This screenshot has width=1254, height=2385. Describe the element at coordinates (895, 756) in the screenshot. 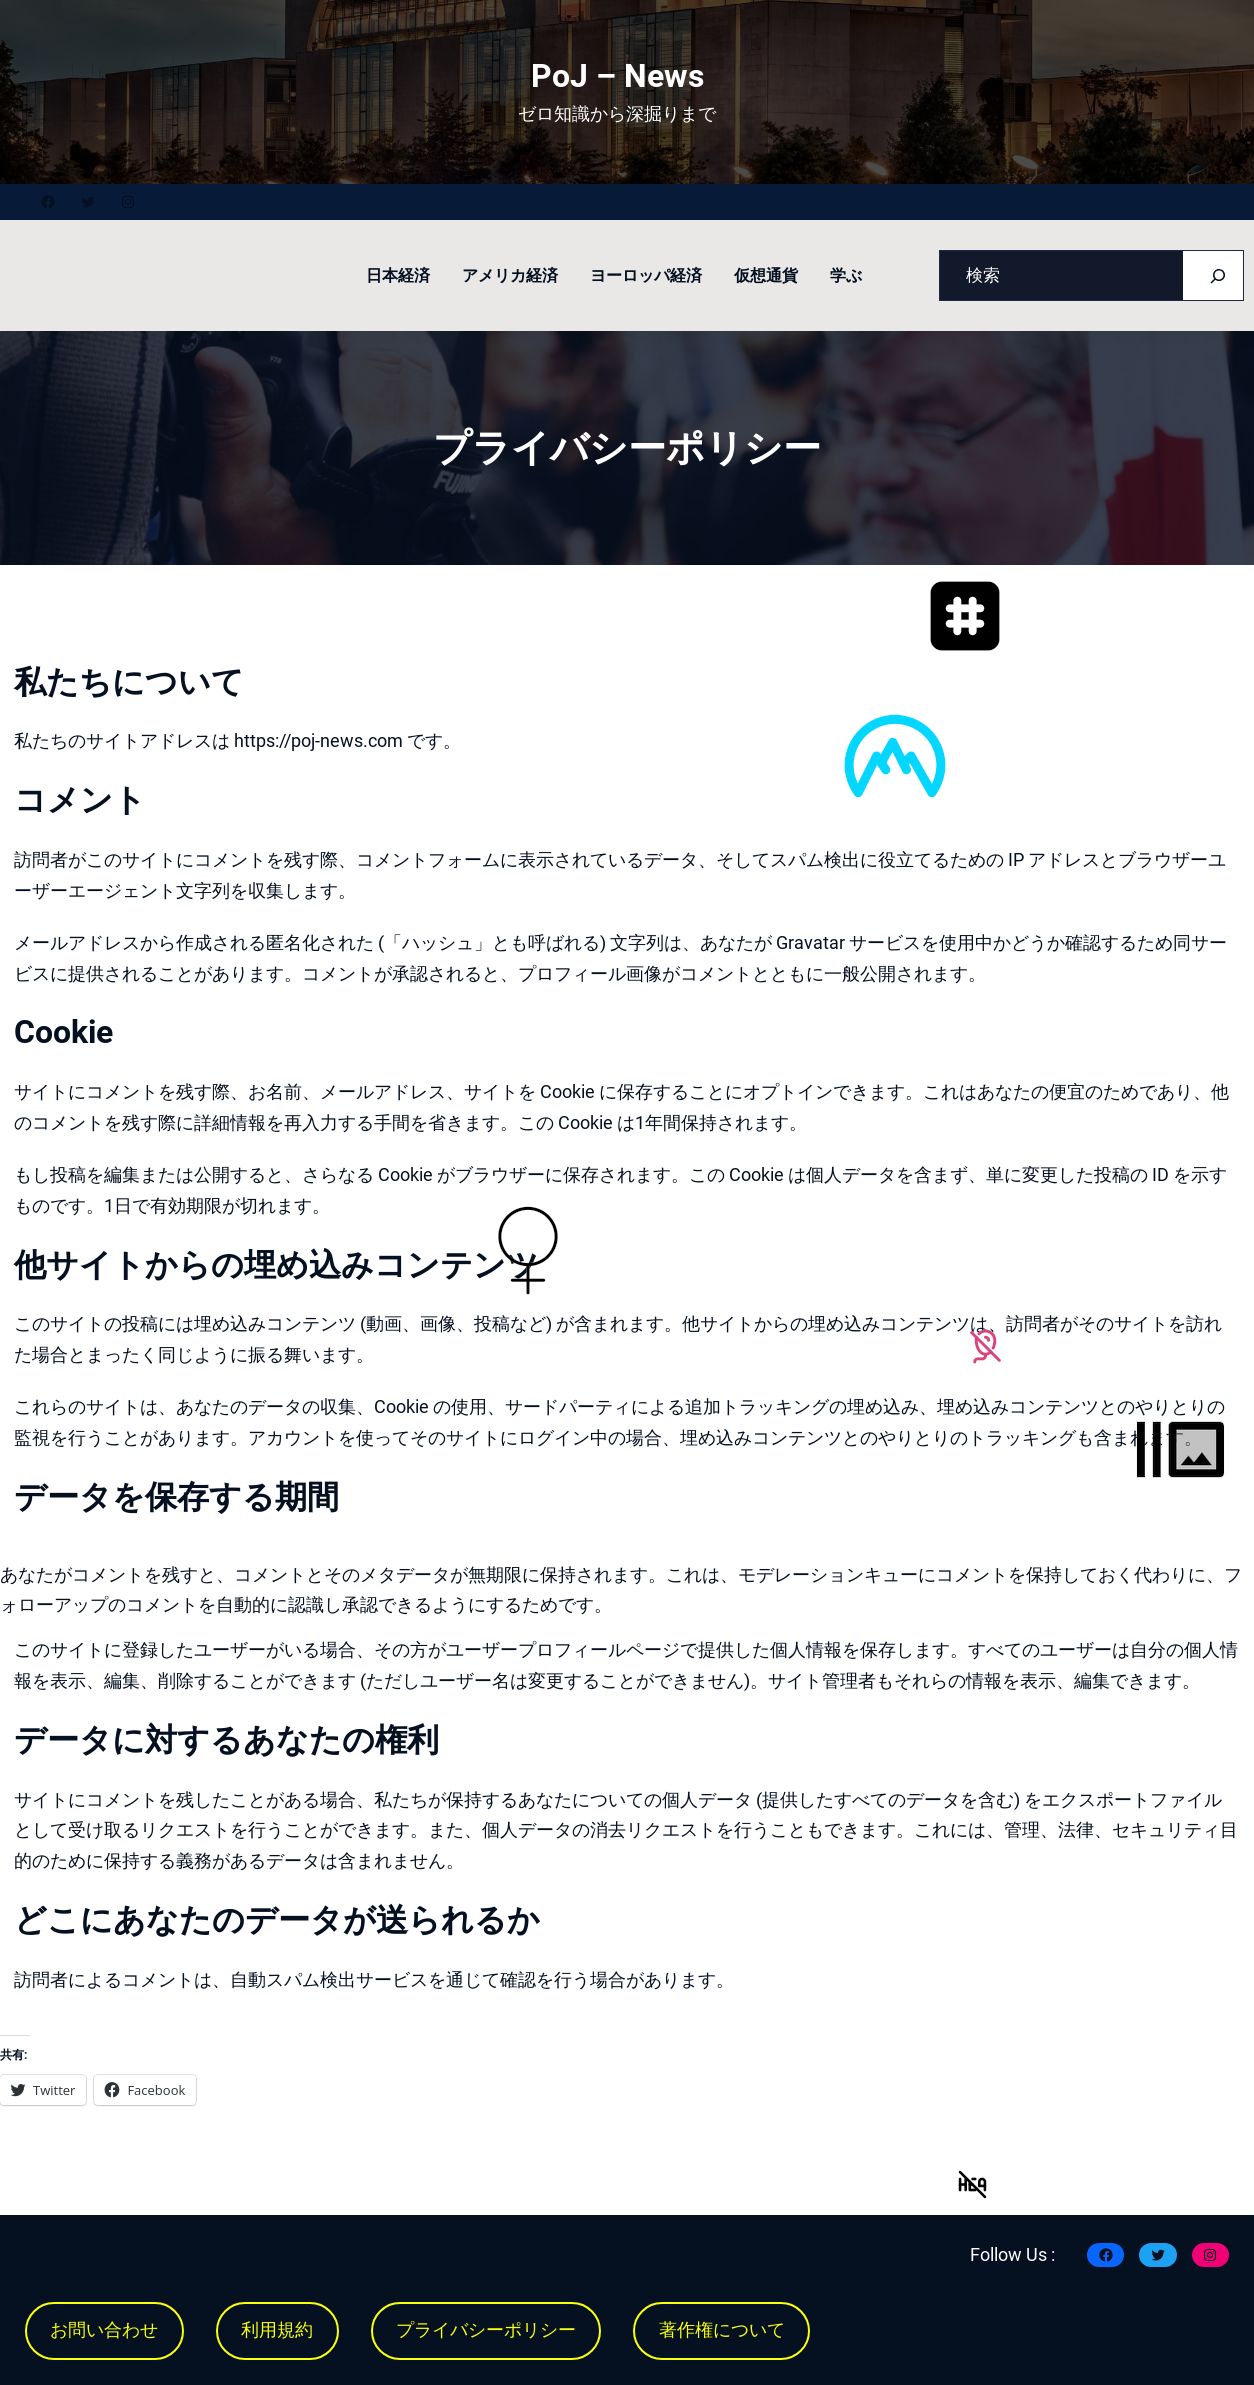

I see `connect to NordVPN` at that location.